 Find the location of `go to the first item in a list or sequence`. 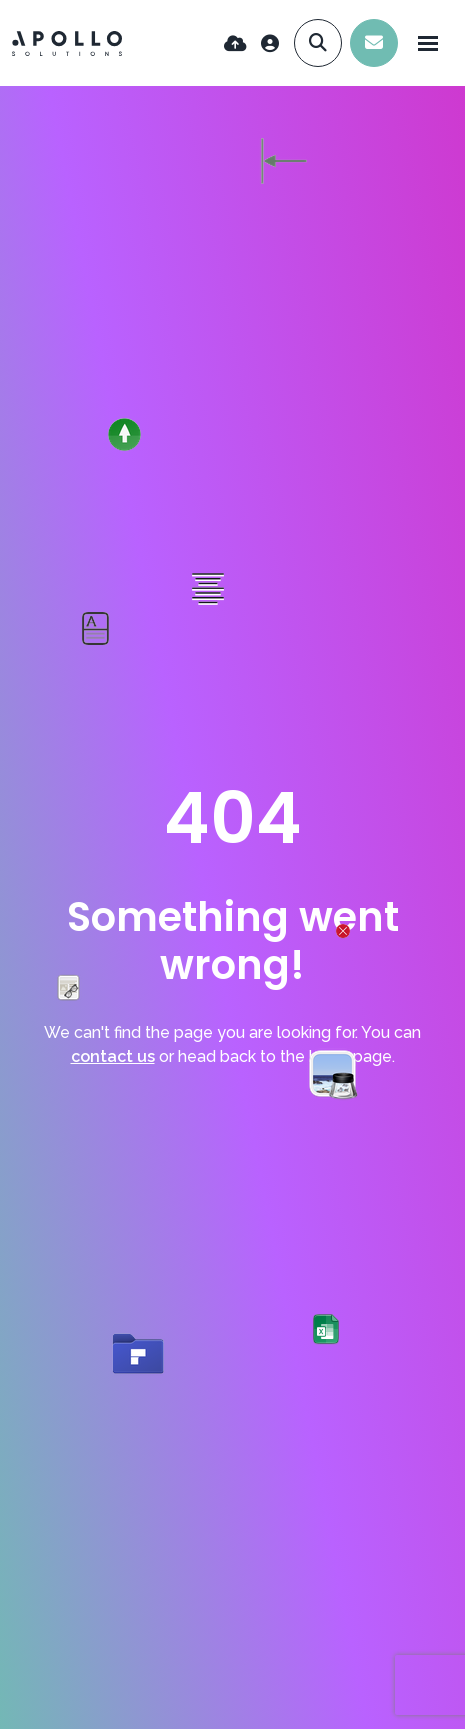

go to the first item in a list or sequence is located at coordinates (284, 161).